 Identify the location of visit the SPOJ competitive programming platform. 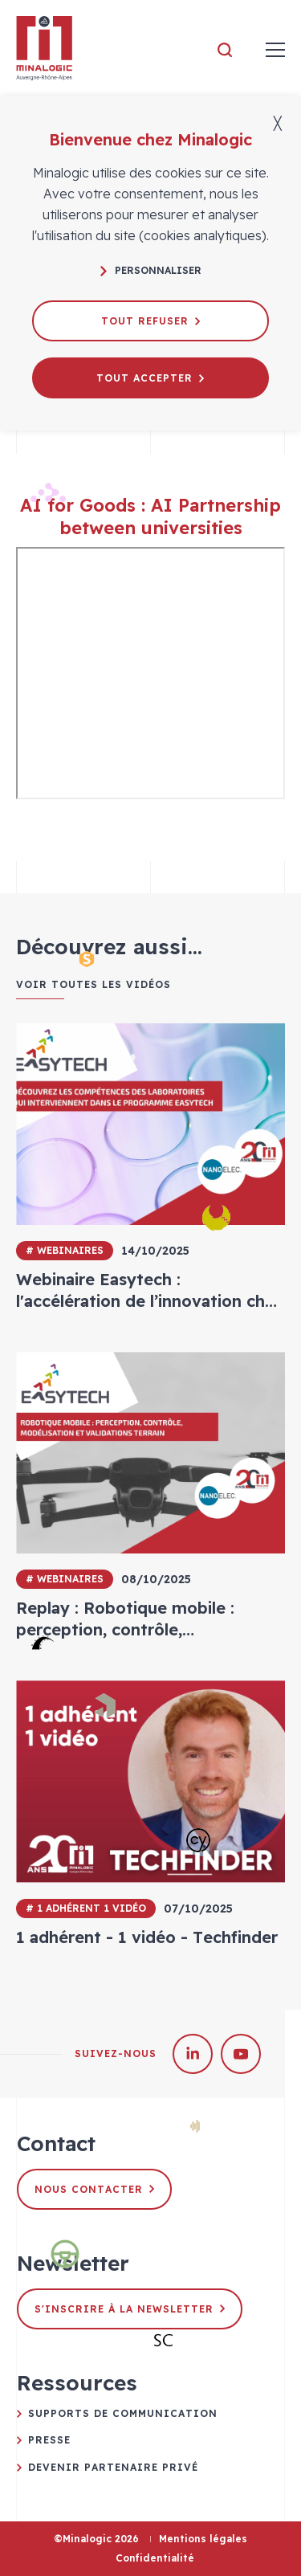
(87, 959).